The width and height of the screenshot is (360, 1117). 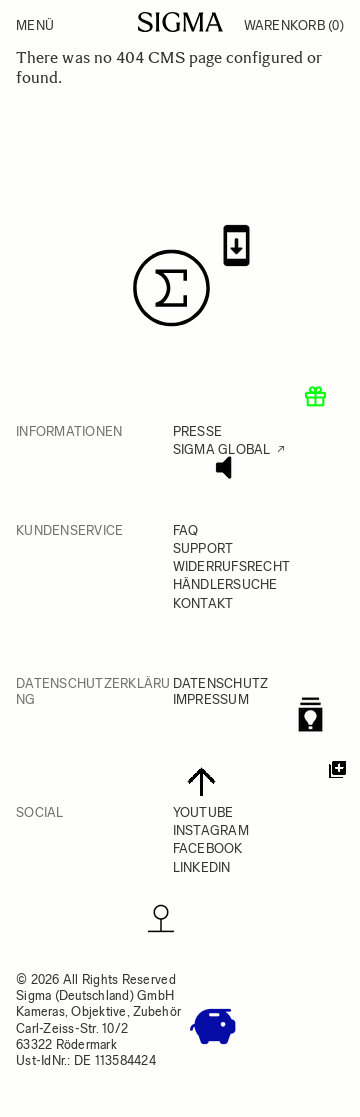 I want to click on run batch predictions or bulk AI processing, so click(x=310, y=714).